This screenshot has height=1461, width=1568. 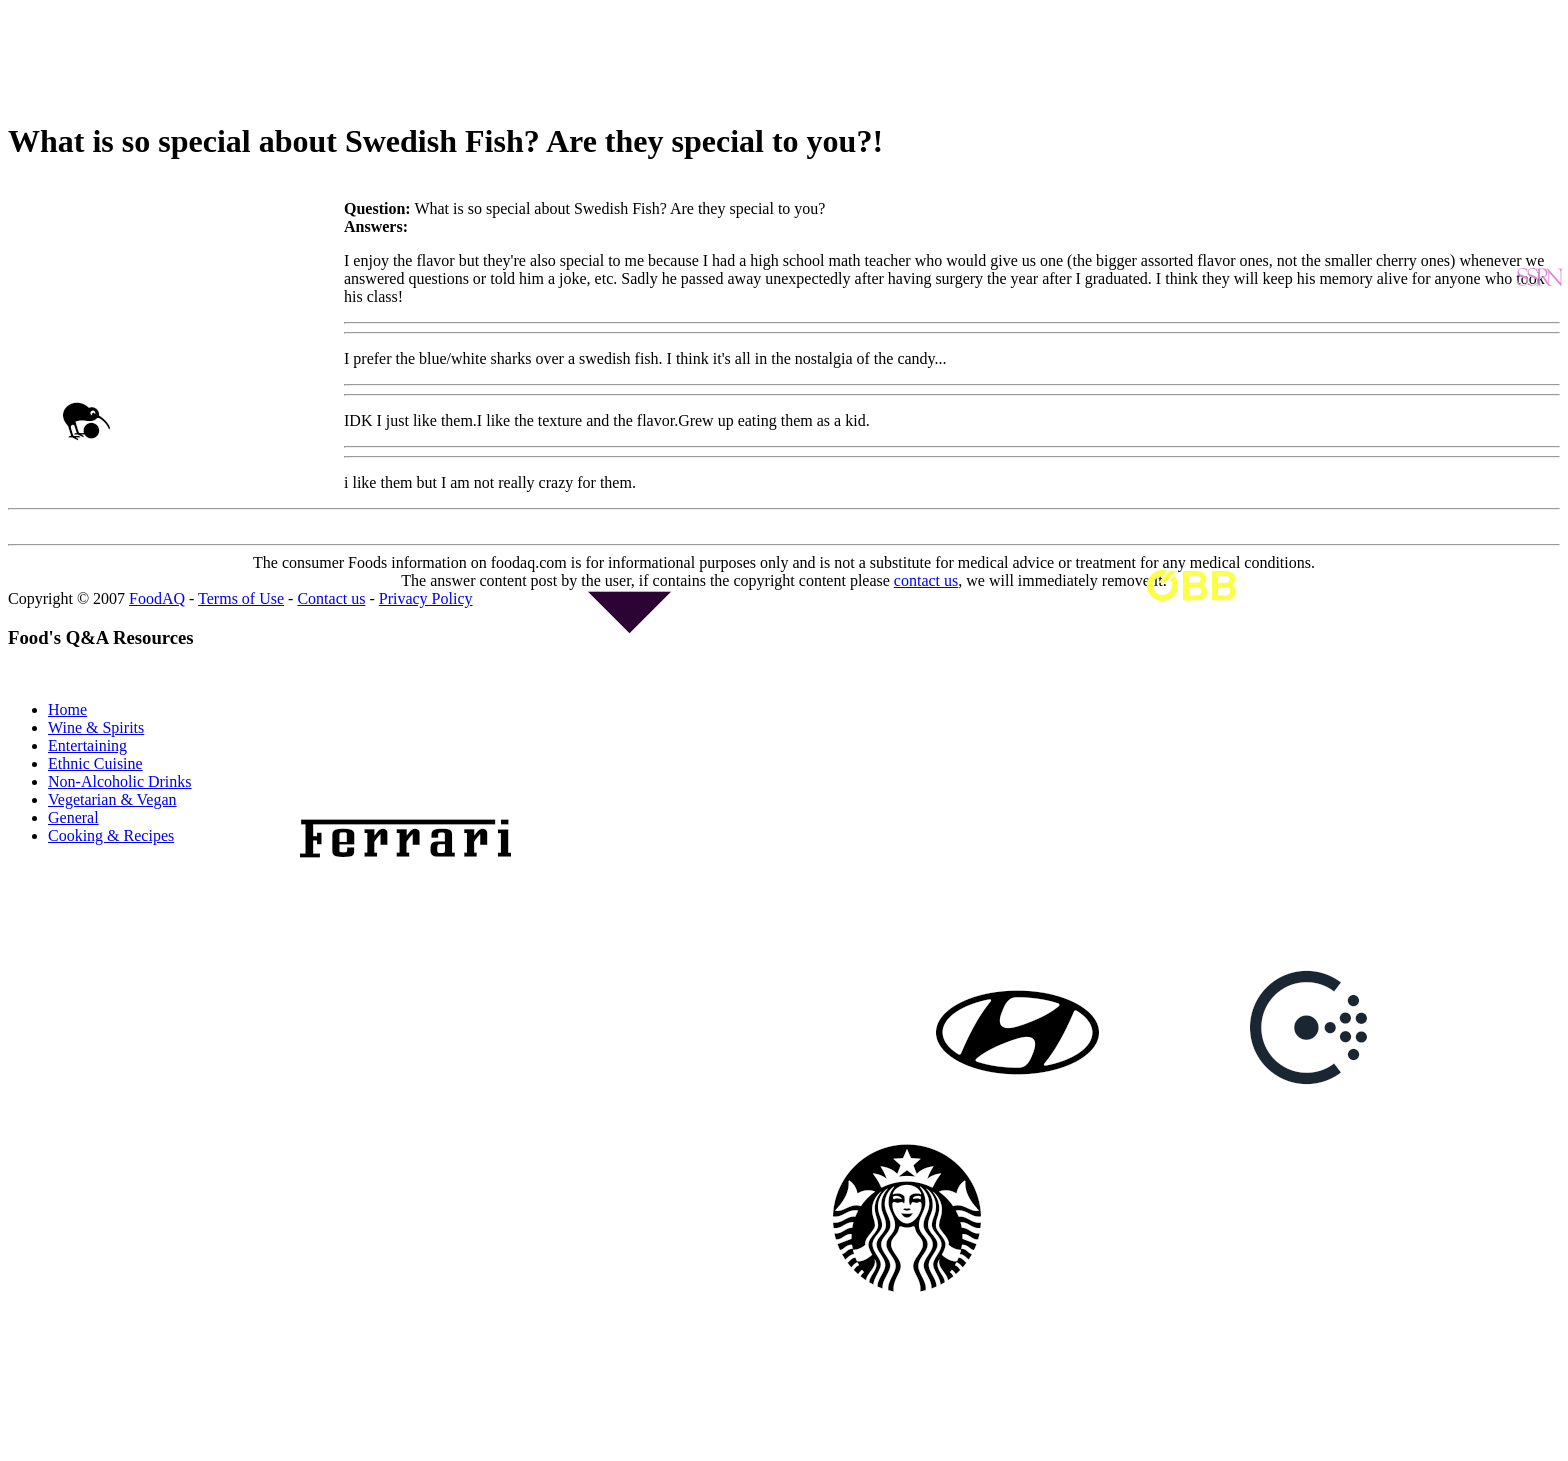 What do you see at coordinates (1017, 1032) in the screenshot?
I see `Hyundai brand logo` at bounding box center [1017, 1032].